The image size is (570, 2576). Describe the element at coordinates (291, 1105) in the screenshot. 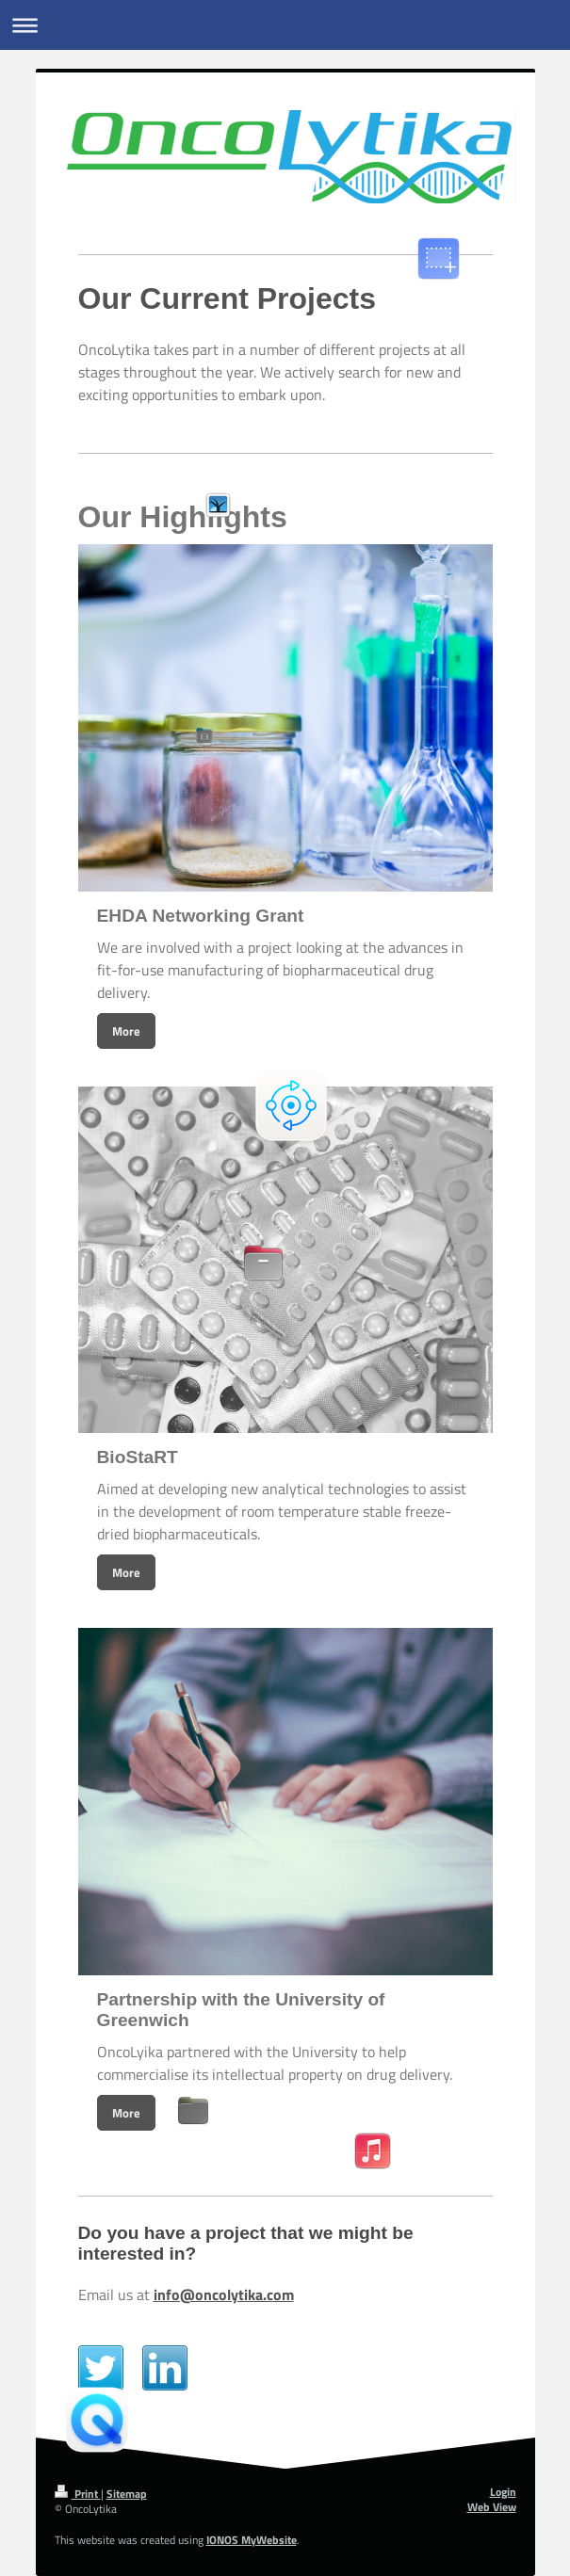

I see `open coolero cooling system control app` at that location.